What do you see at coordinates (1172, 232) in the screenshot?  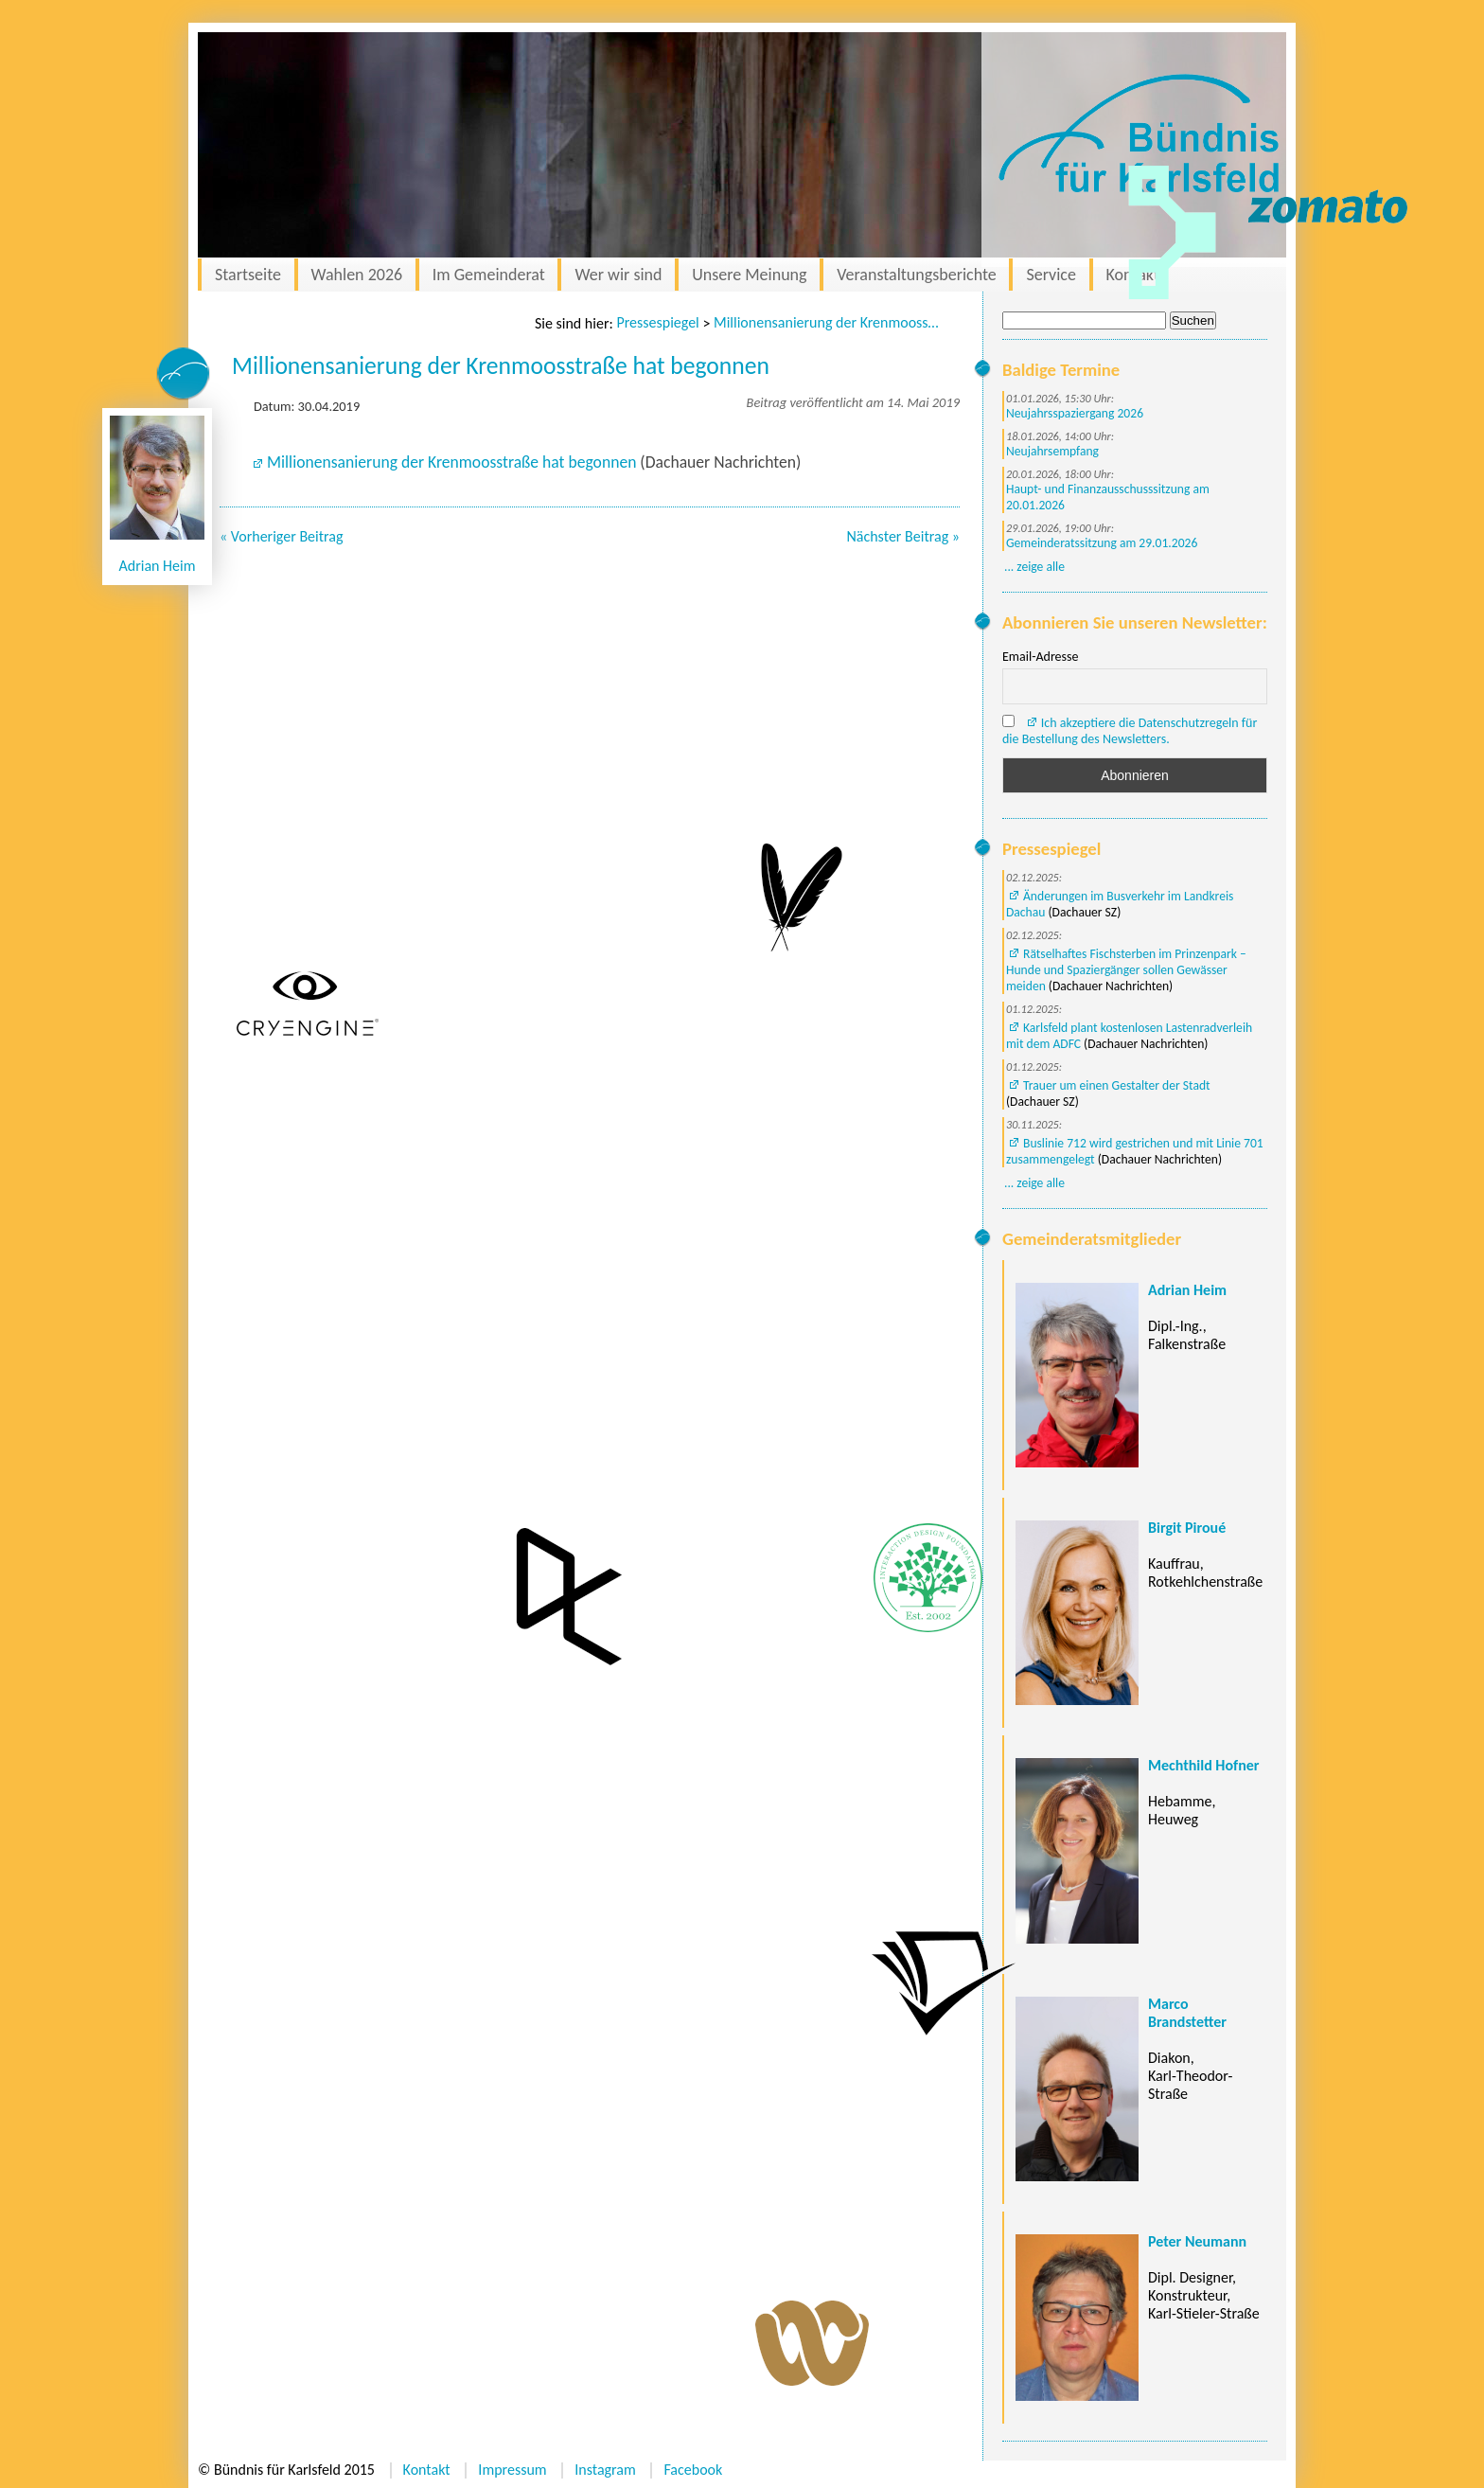 I see `puppet configuration management tool logo` at bounding box center [1172, 232].